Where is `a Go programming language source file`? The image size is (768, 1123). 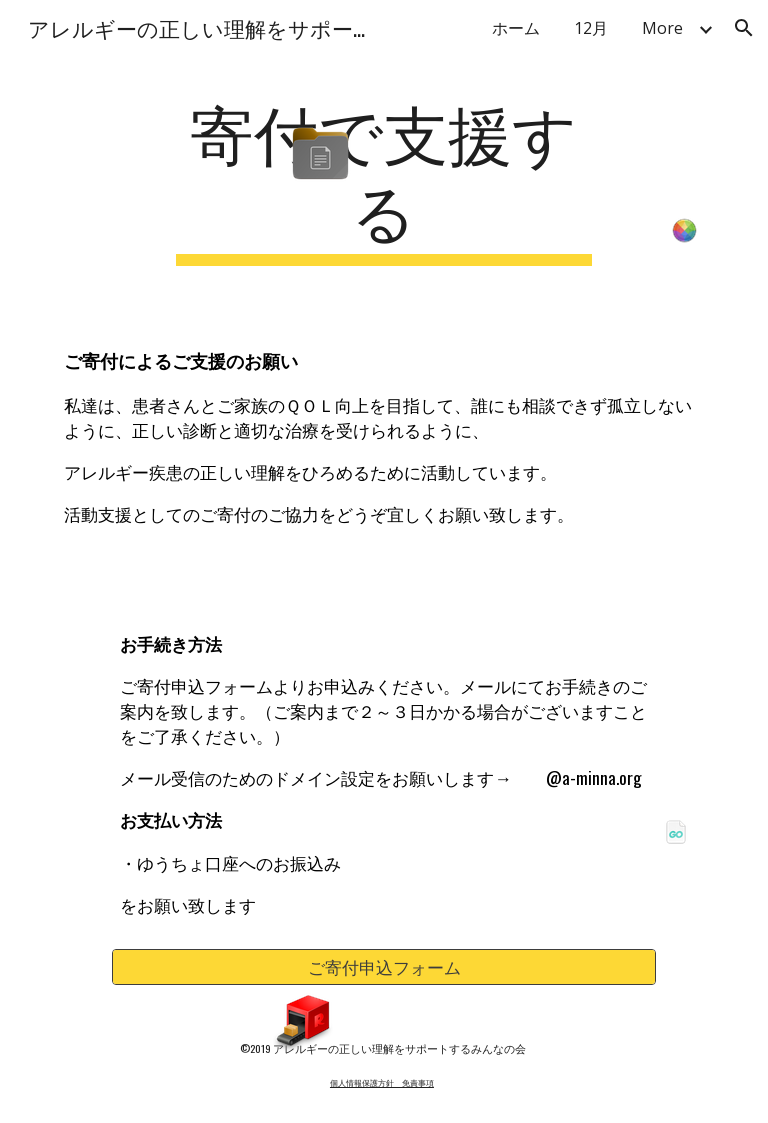
a Go programming language source file is located at coordinates (676, 832).